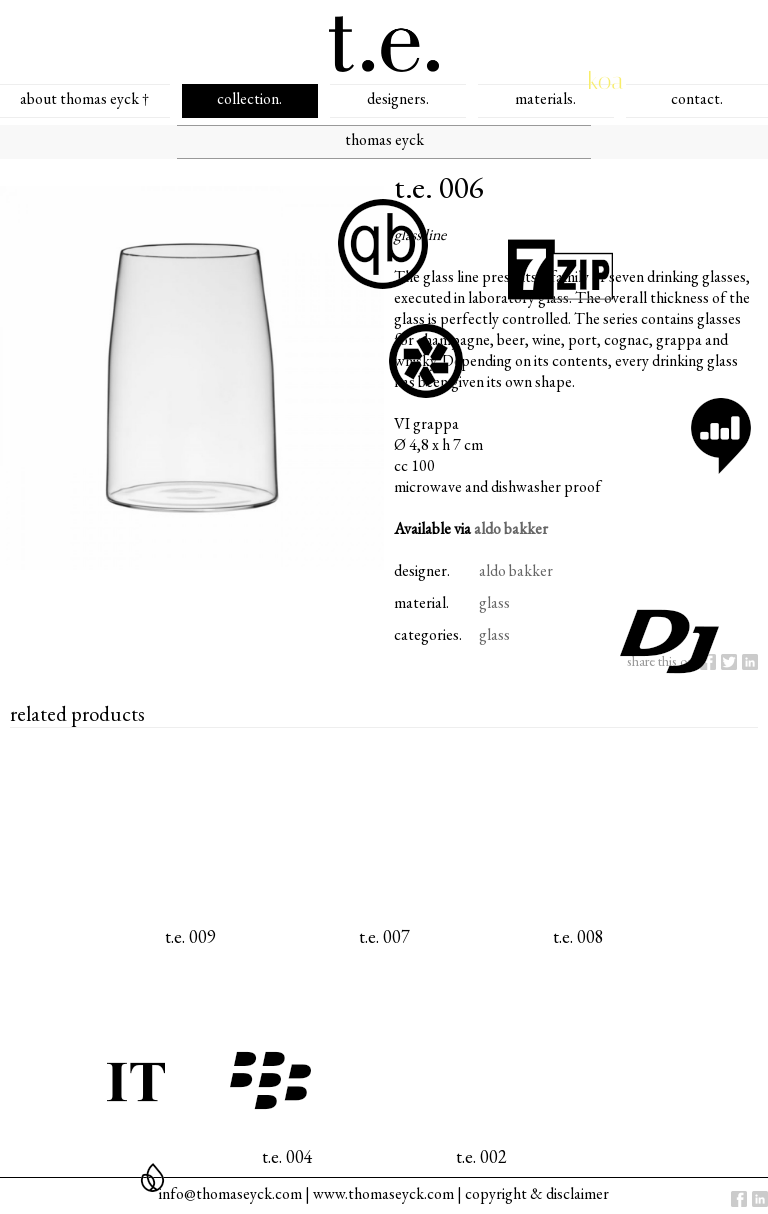 The width and height of the screenshot is (768, 1214). I want to click on open Pivotal Tracker app, so click(426, 361).